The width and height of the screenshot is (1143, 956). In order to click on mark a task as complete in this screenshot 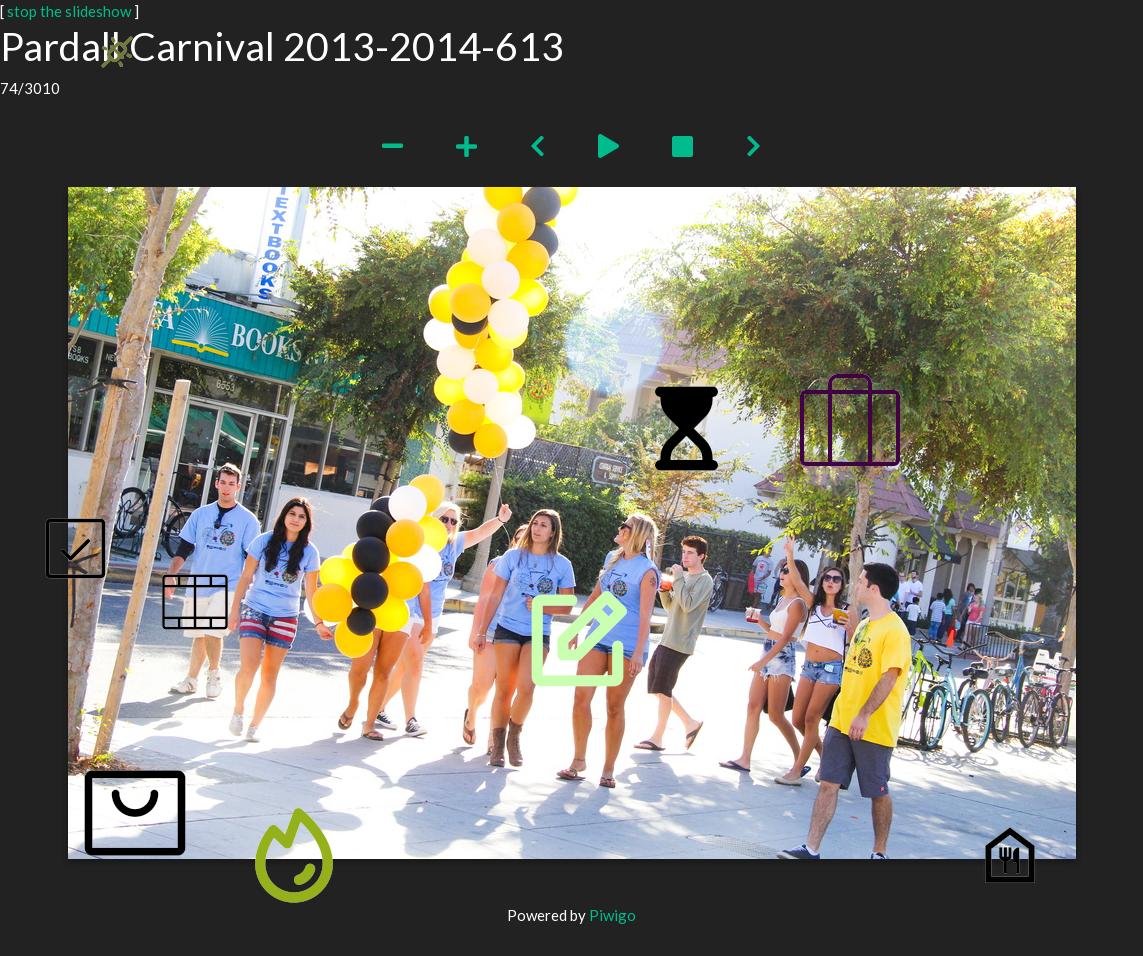, I will do `click(75, 548)`.